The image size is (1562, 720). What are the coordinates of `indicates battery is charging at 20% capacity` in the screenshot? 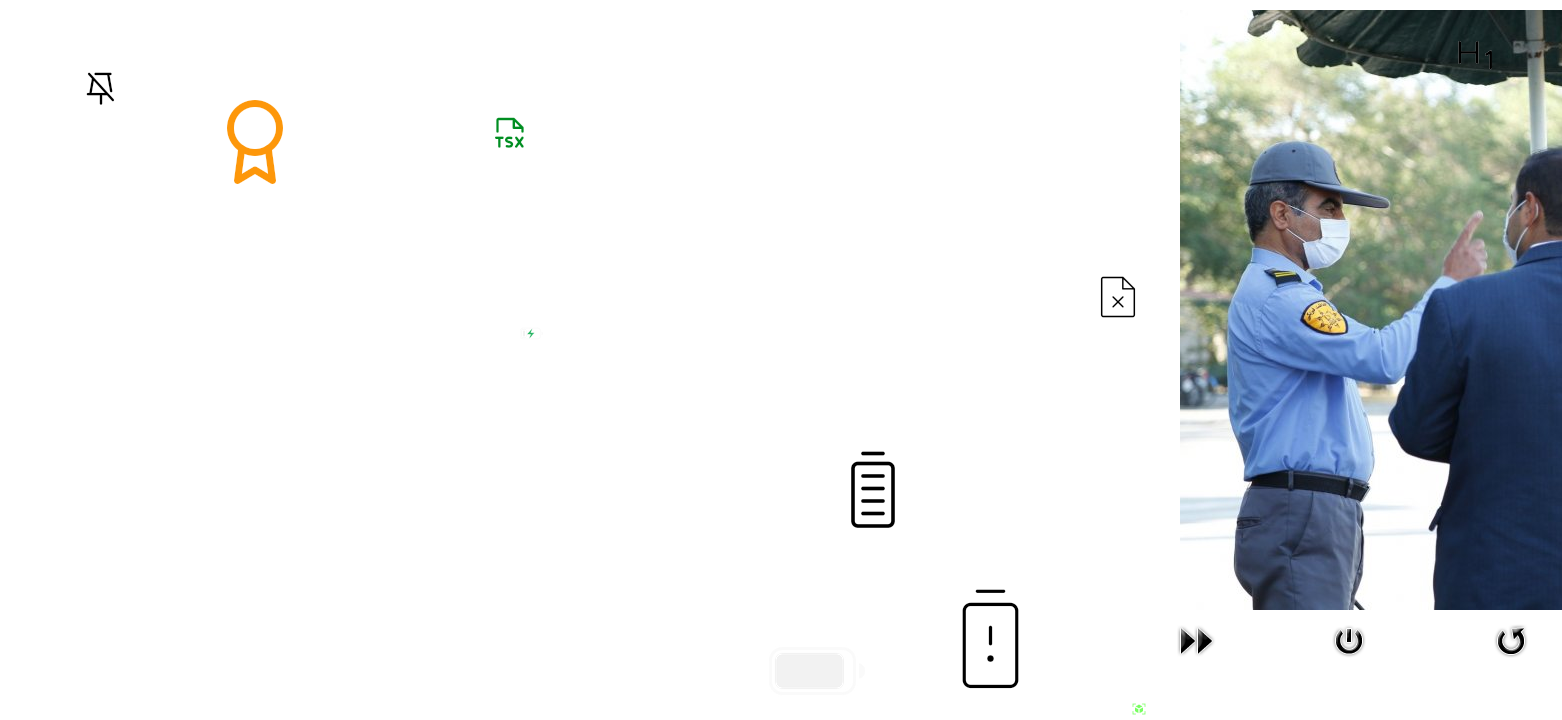 It's located at (531, 333).